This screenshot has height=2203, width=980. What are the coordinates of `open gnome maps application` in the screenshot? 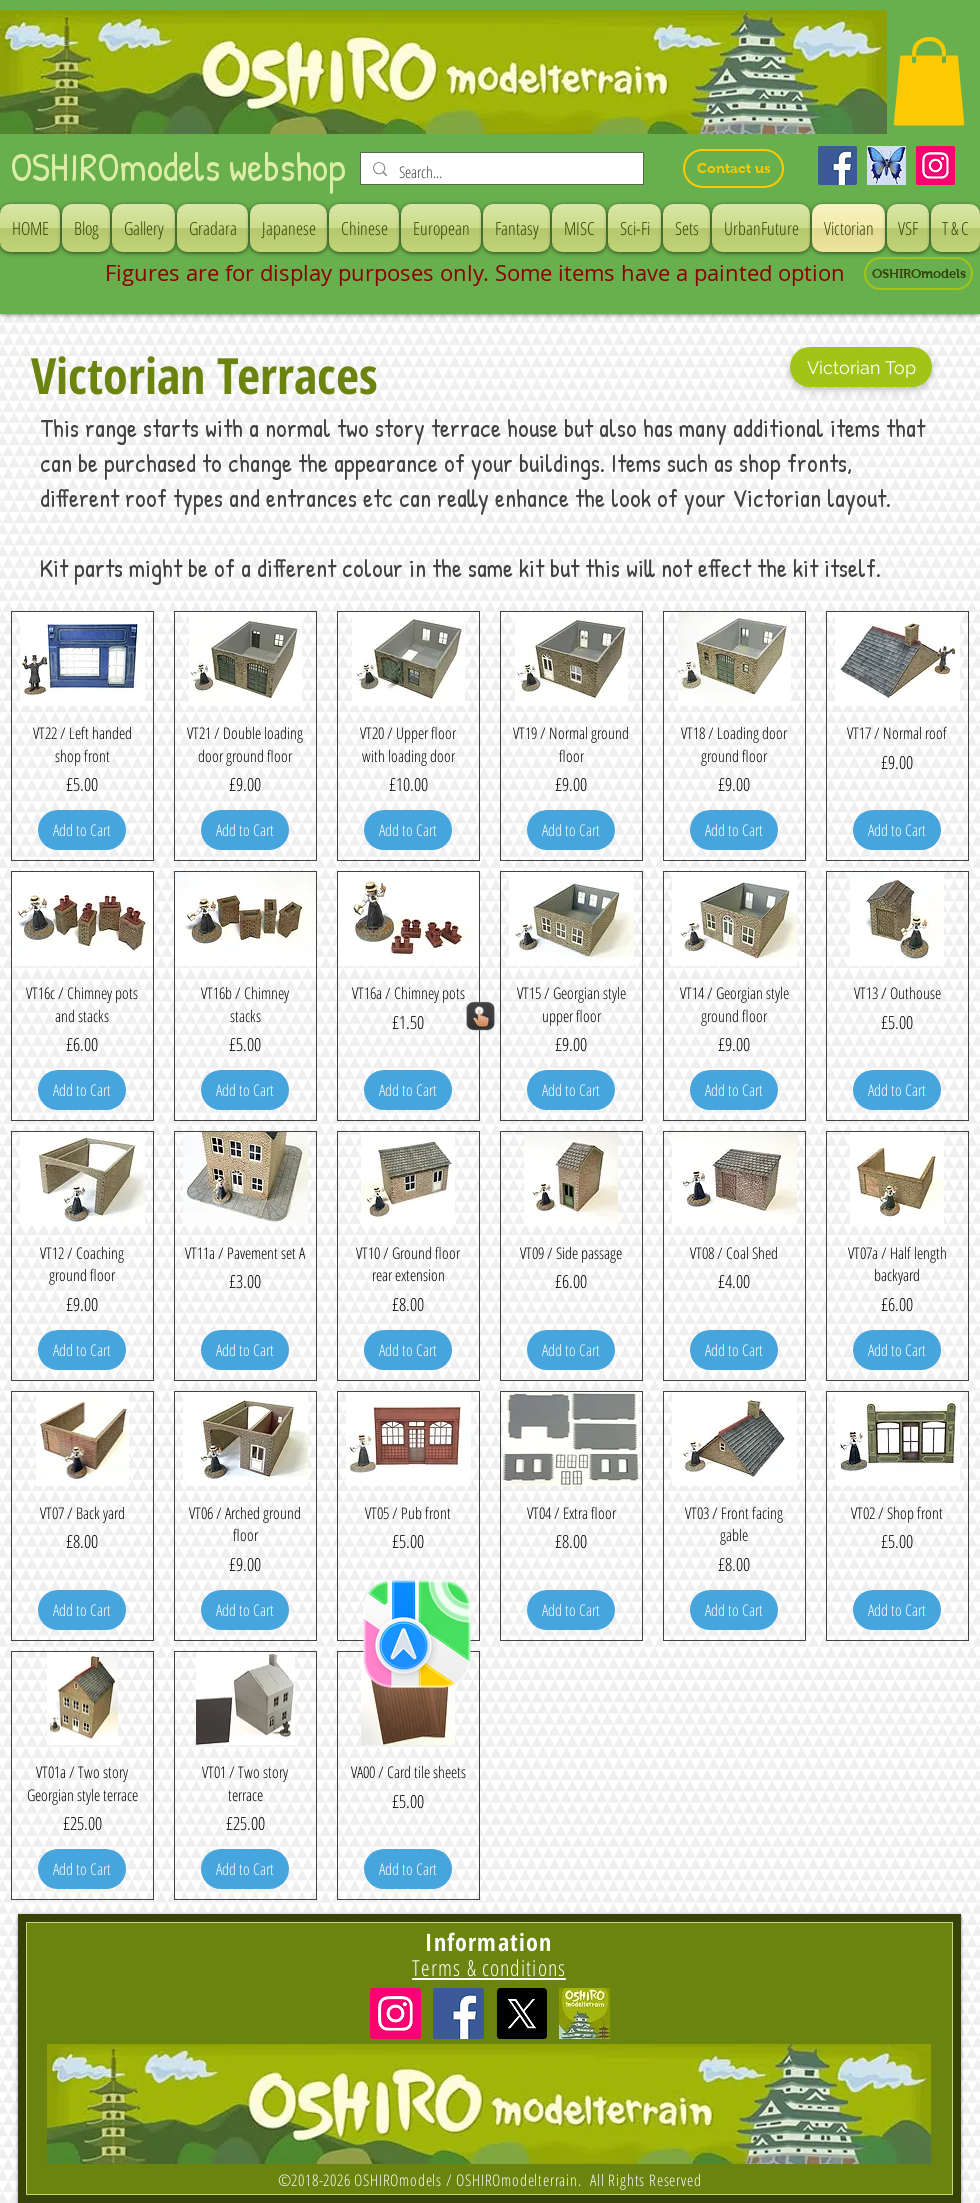 It's located at (417, 1634).